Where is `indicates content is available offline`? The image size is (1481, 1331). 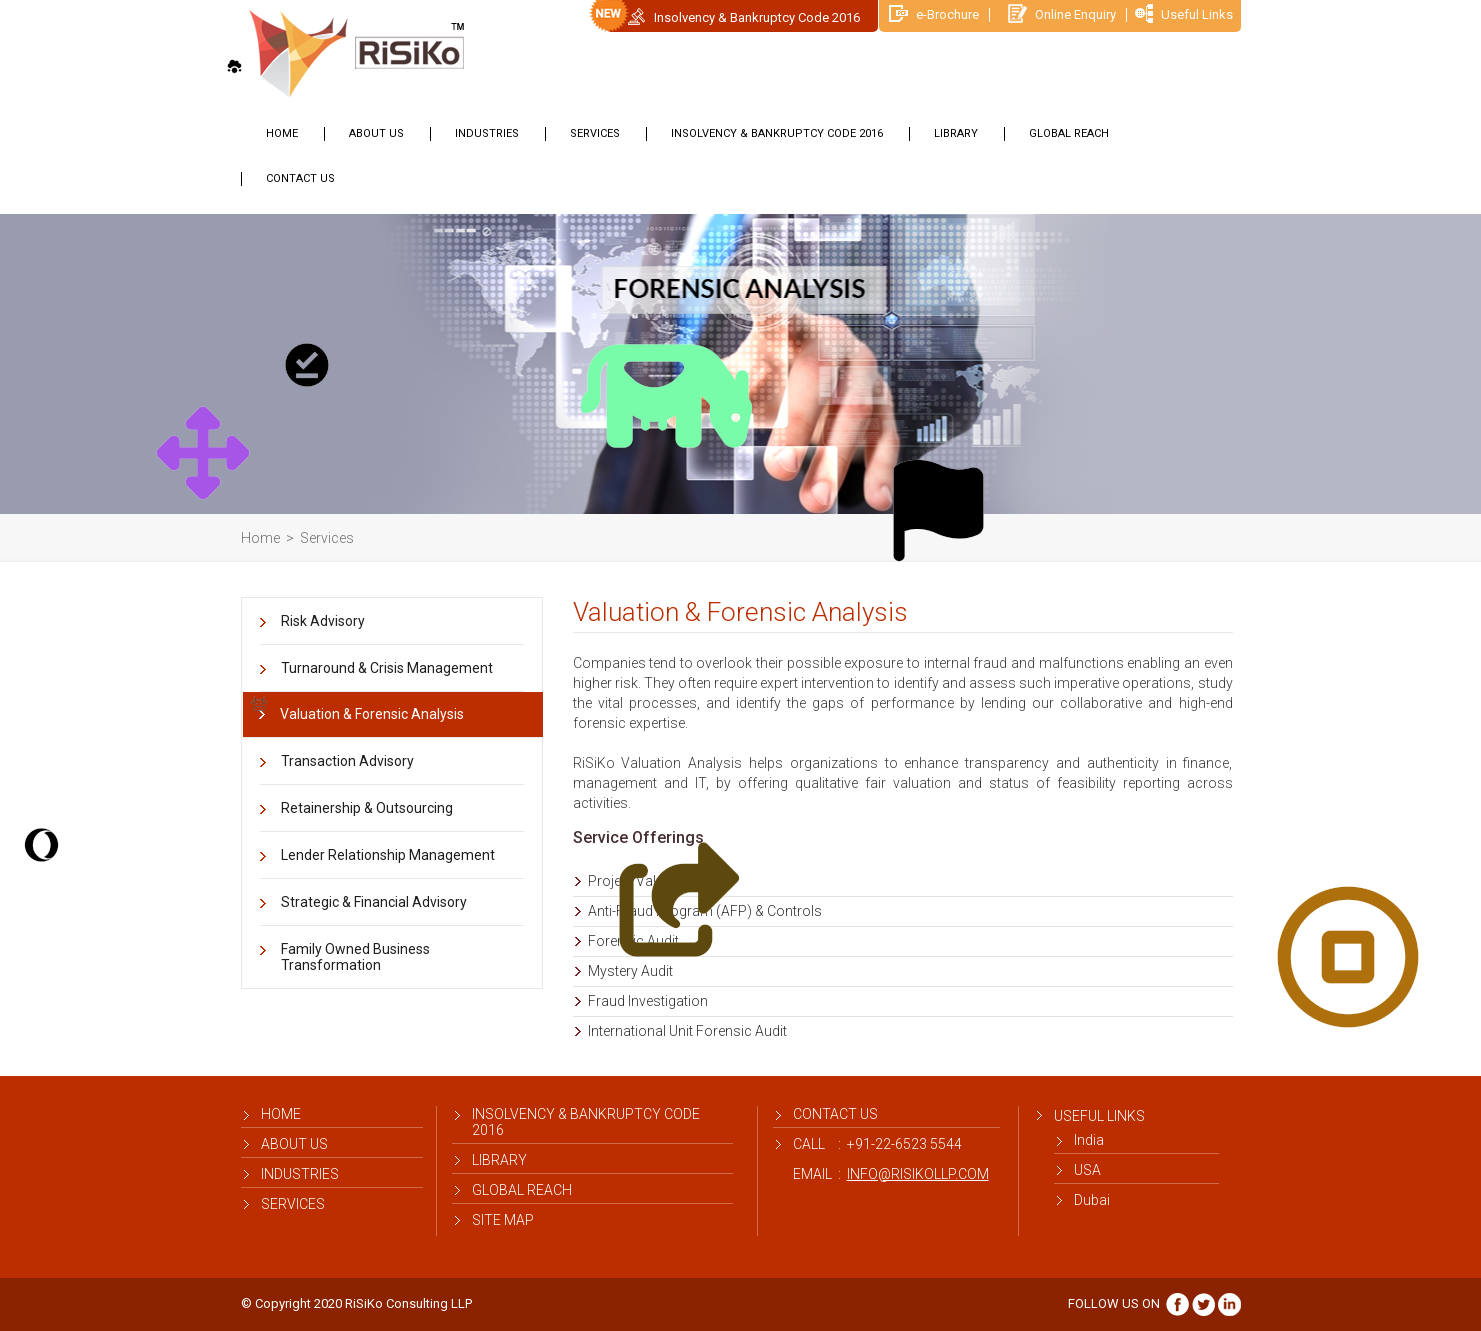 indicates content is available offline is located at coordinates (307, 365).